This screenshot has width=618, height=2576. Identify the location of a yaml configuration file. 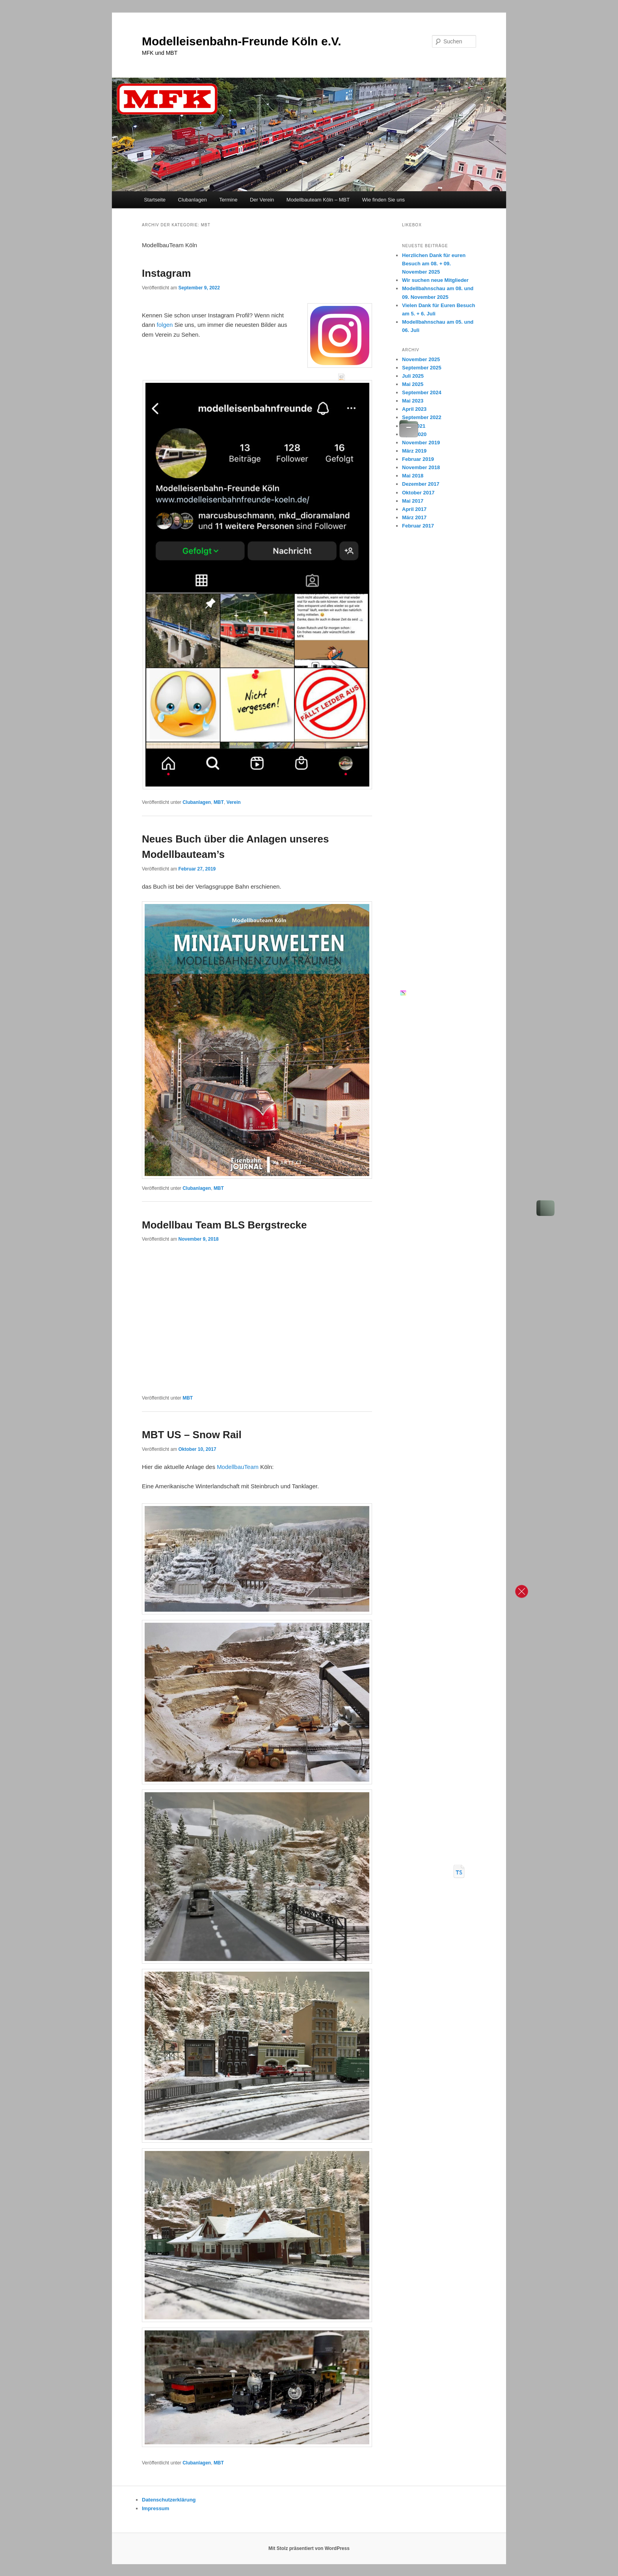
(341, 377).